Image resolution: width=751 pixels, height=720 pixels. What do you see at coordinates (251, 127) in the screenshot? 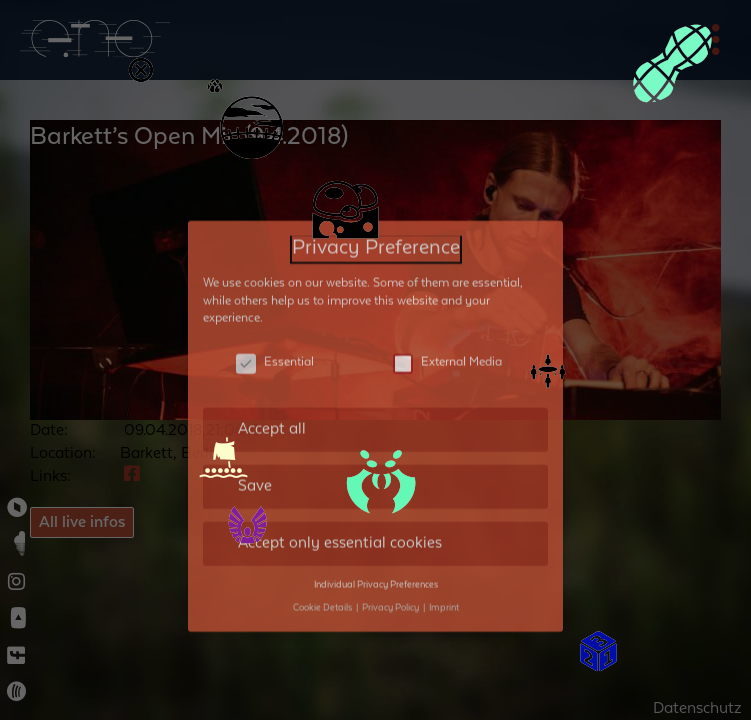
I see `access farm or agricultural settings` at bounding box center [251, 127].